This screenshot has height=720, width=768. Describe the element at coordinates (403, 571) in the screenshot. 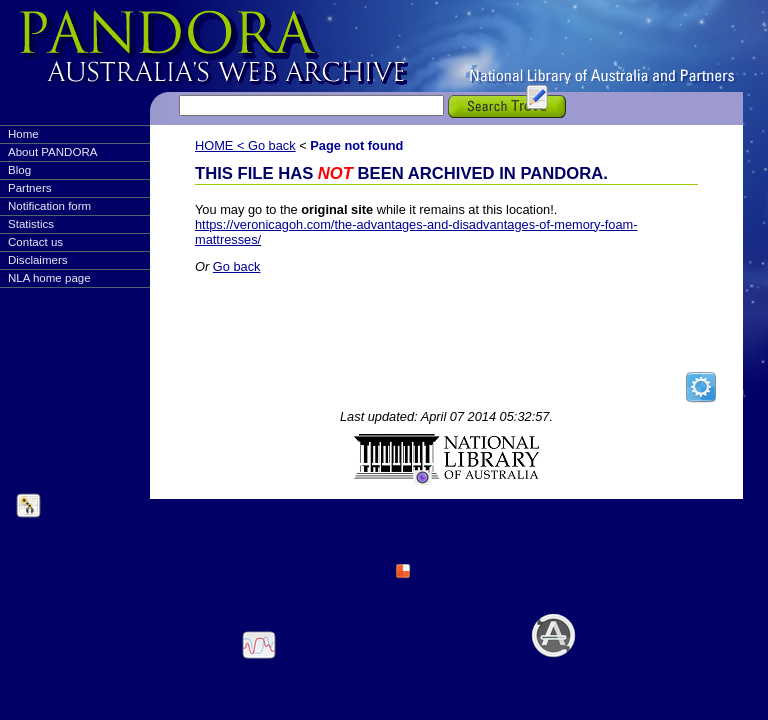

I see `switch to the top-right workspace` at that location.